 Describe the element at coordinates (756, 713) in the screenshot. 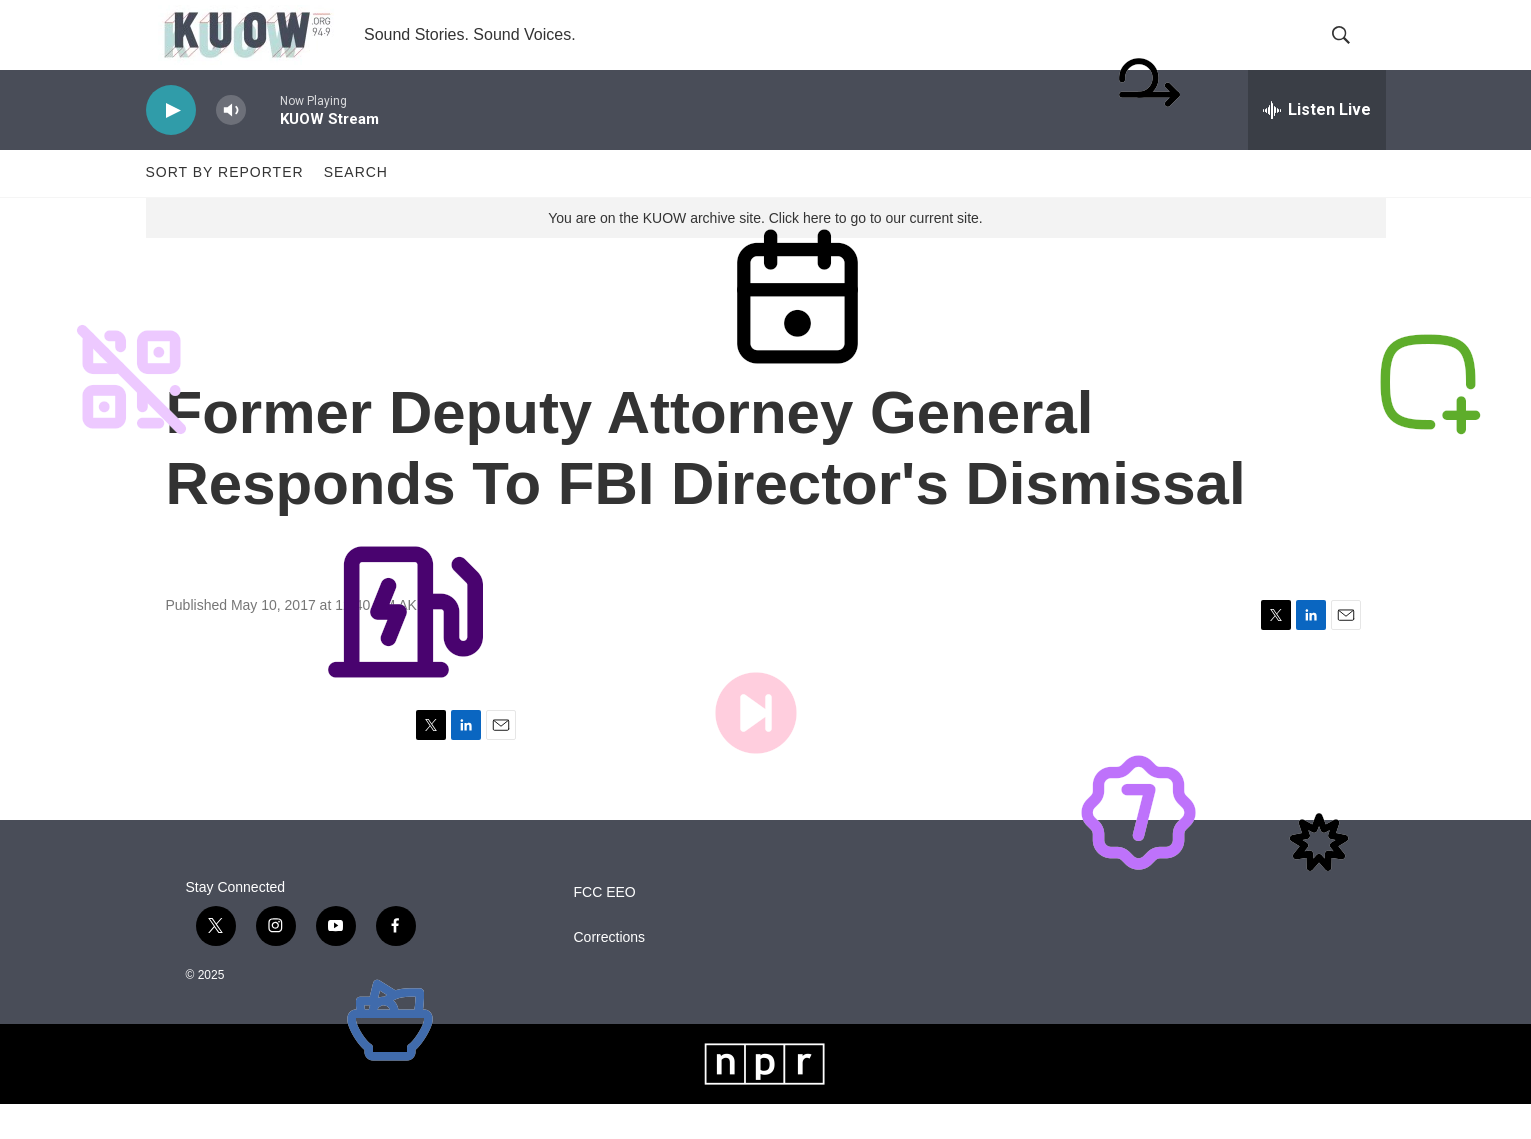

I see `skip to the next track` at that location.